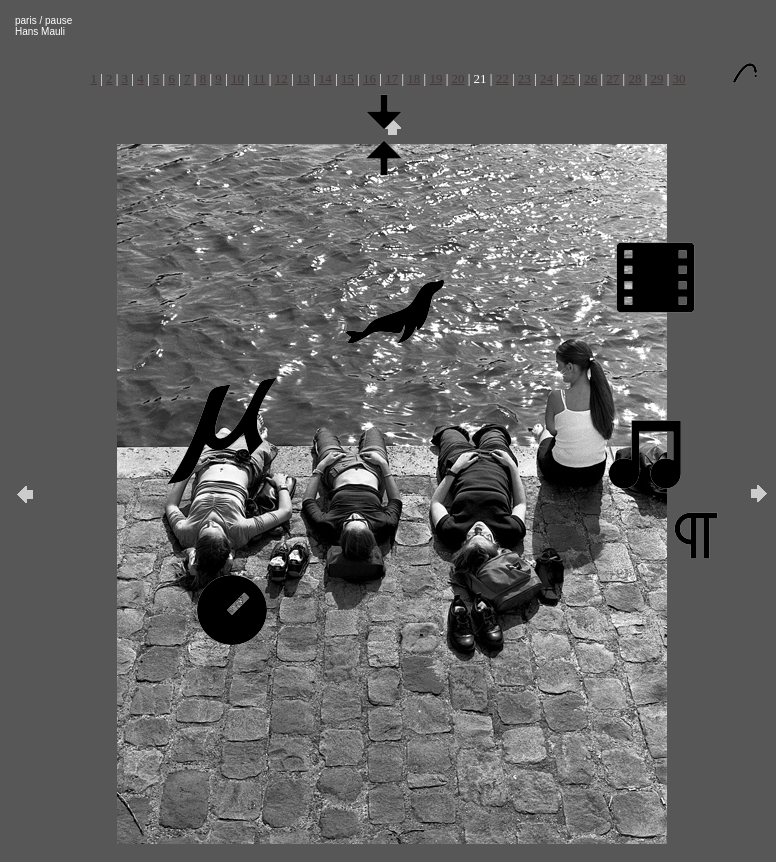 Image resolution: width=776 pixels, height=862 pixels. What do you see at coordinates (745, 73) in the screenshot?
I see `open archicad application` at bounding box center [745, 73].